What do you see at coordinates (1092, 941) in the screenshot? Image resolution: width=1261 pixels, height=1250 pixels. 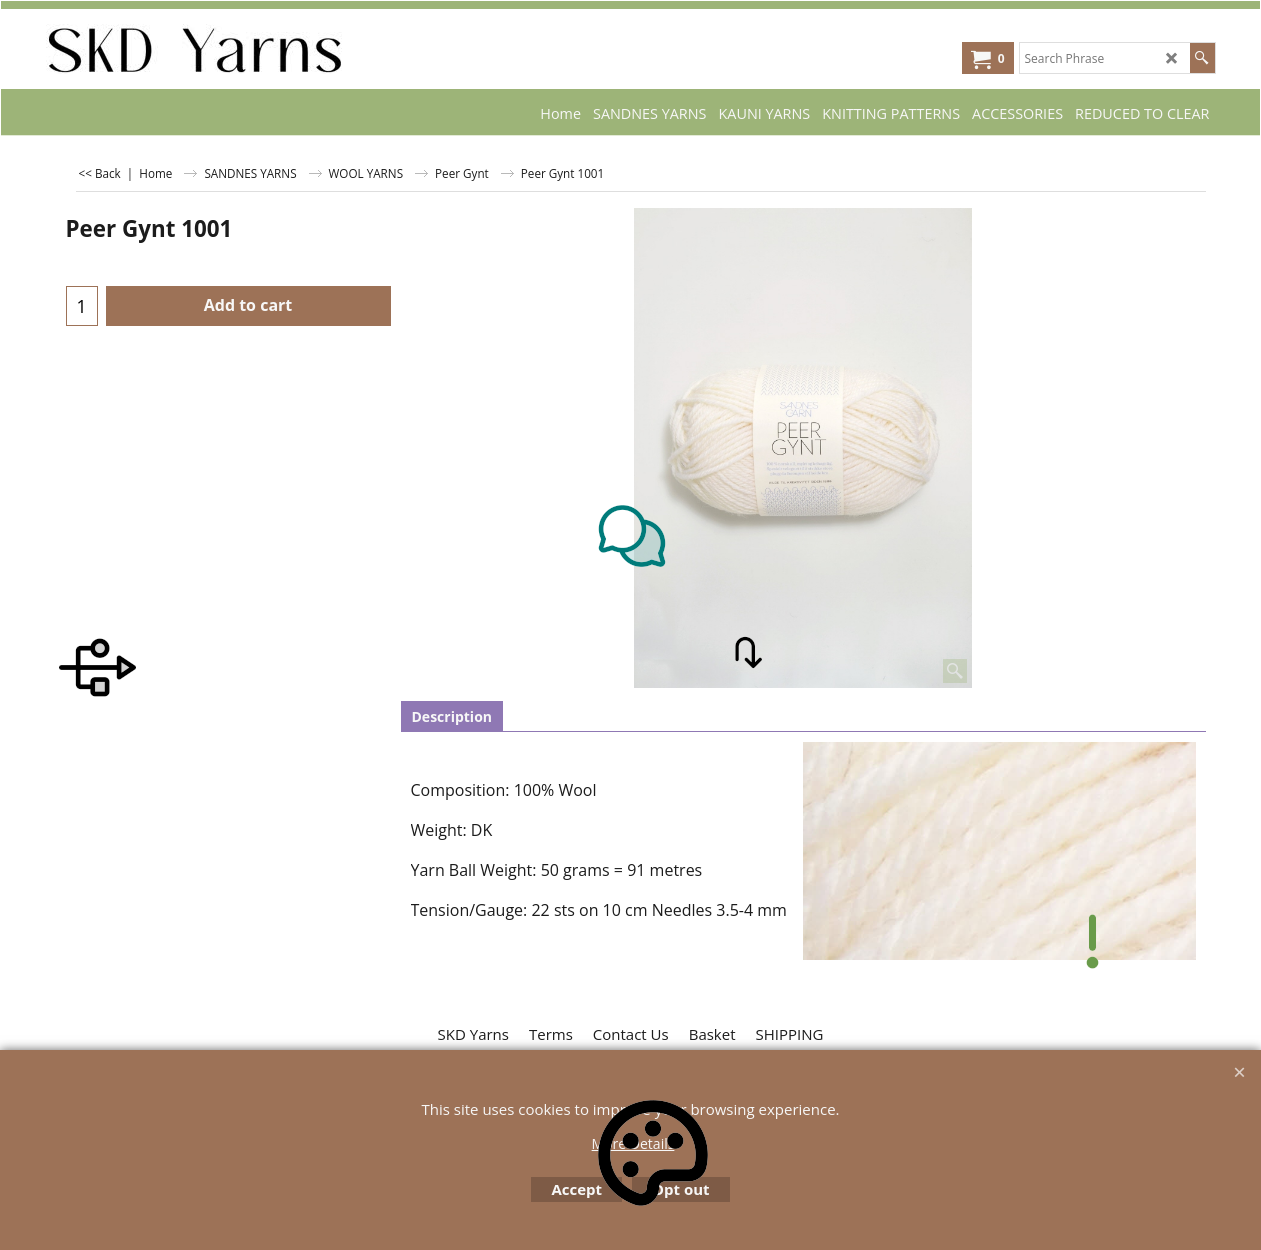 I see `indicates a warning or alert requiring attention` at bounding box center [1092, 941].